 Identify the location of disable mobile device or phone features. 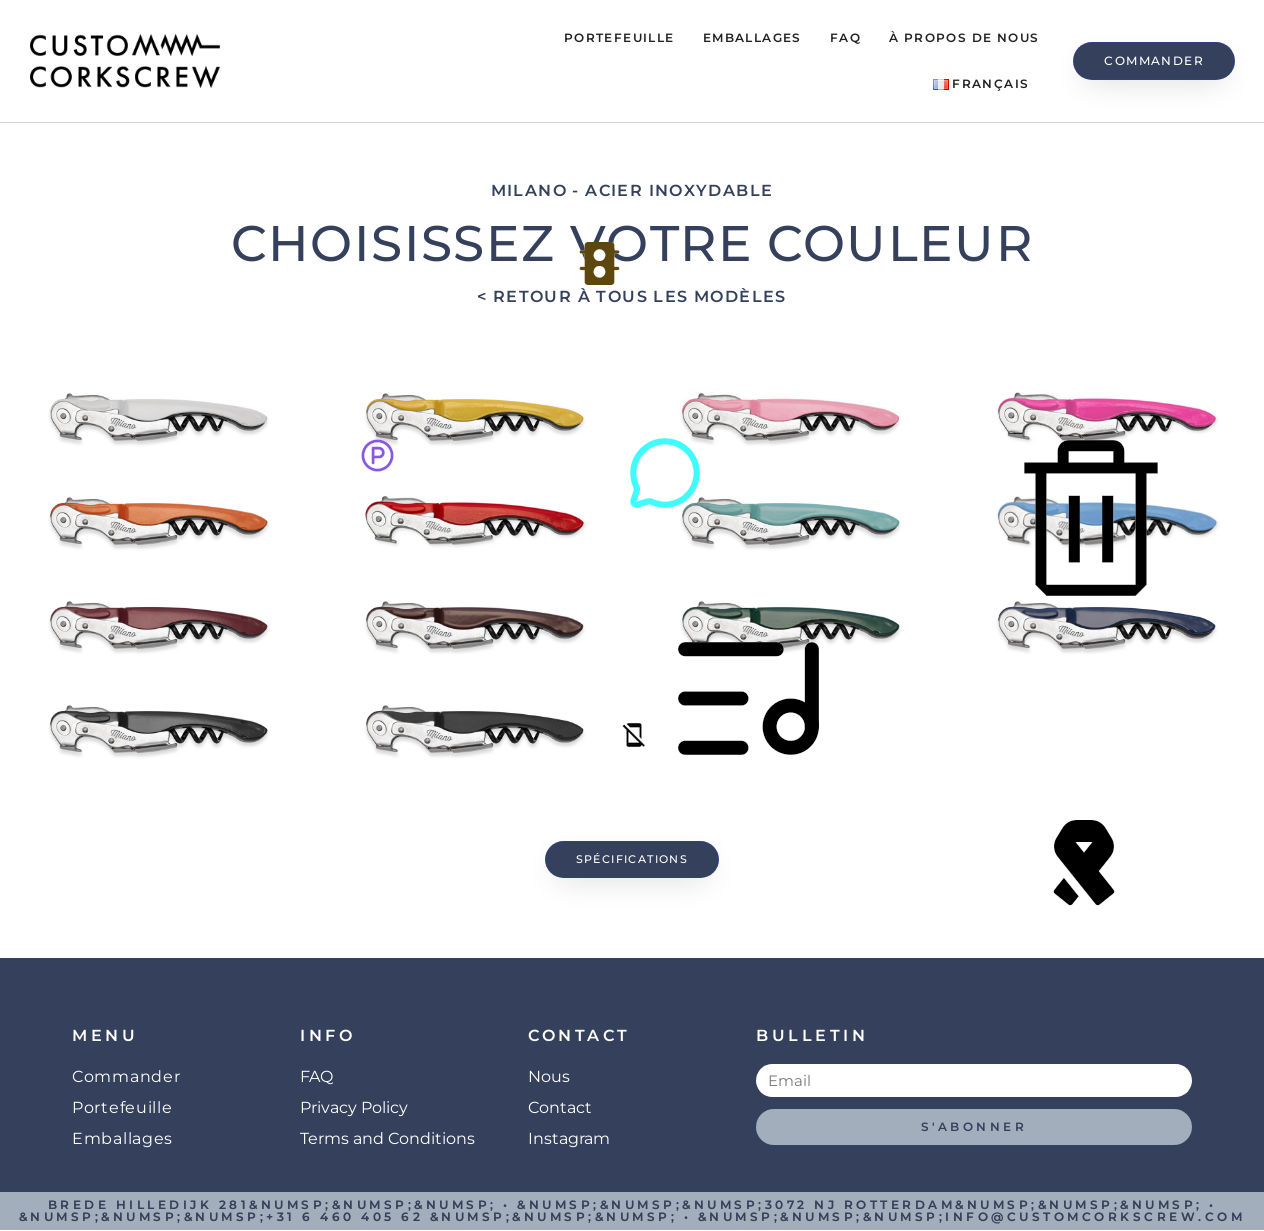
(634, 735).